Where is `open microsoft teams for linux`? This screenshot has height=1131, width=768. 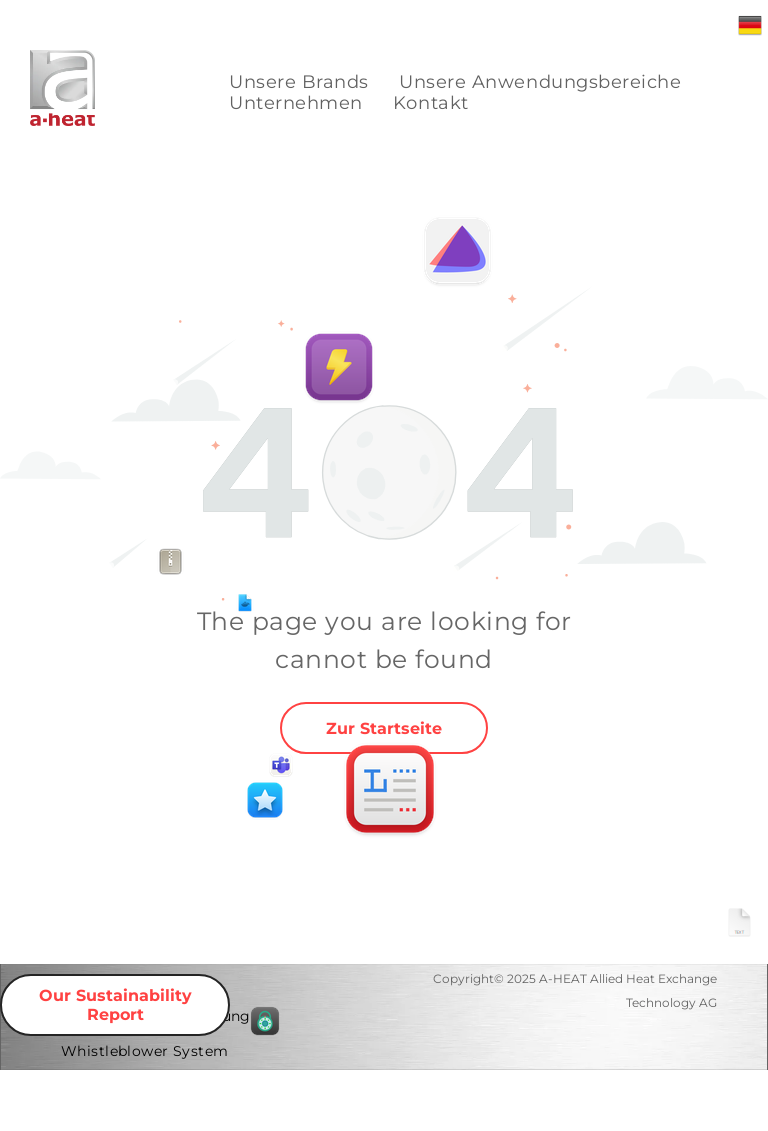 open microsoft teams for linux is located at coordinates (281, 765).